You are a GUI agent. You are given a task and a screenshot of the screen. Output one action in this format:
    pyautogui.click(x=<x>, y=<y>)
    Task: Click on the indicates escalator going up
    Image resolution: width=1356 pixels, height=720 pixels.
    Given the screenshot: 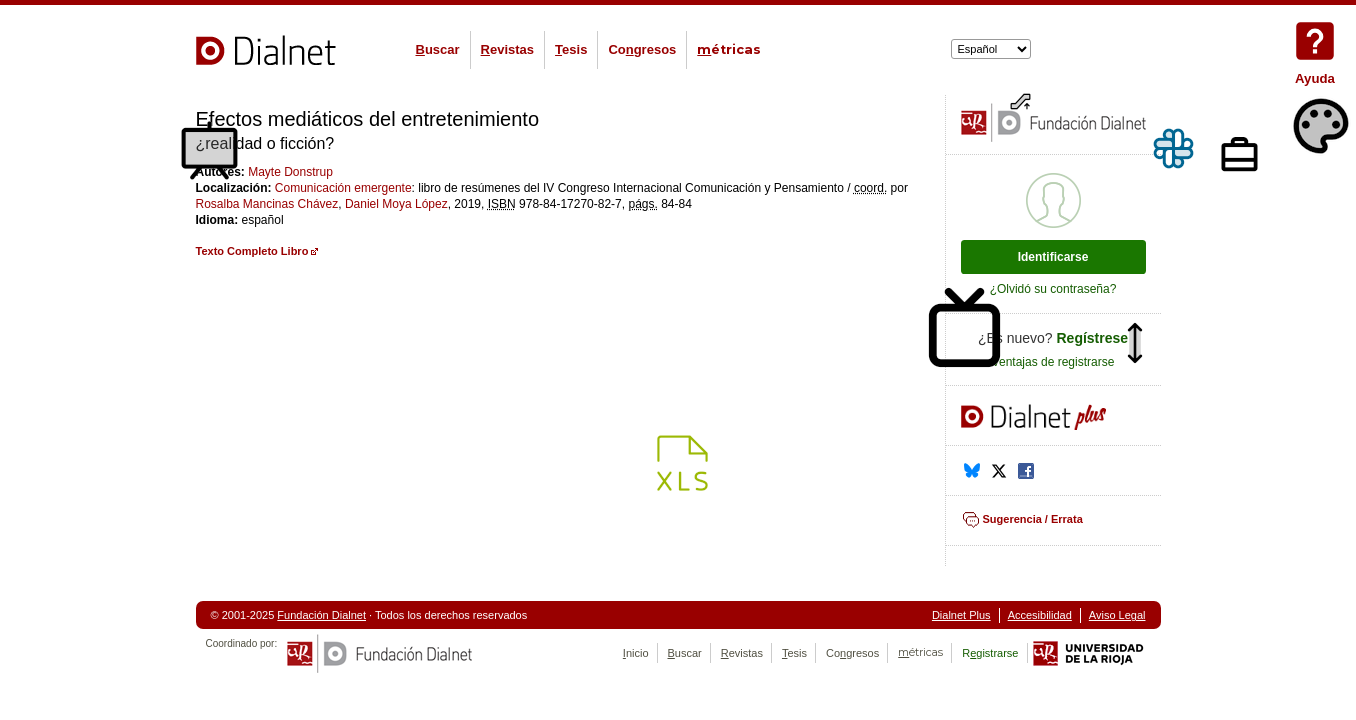 What is the action you would take?
    pyautogui.click(x=1020, y=101)
    